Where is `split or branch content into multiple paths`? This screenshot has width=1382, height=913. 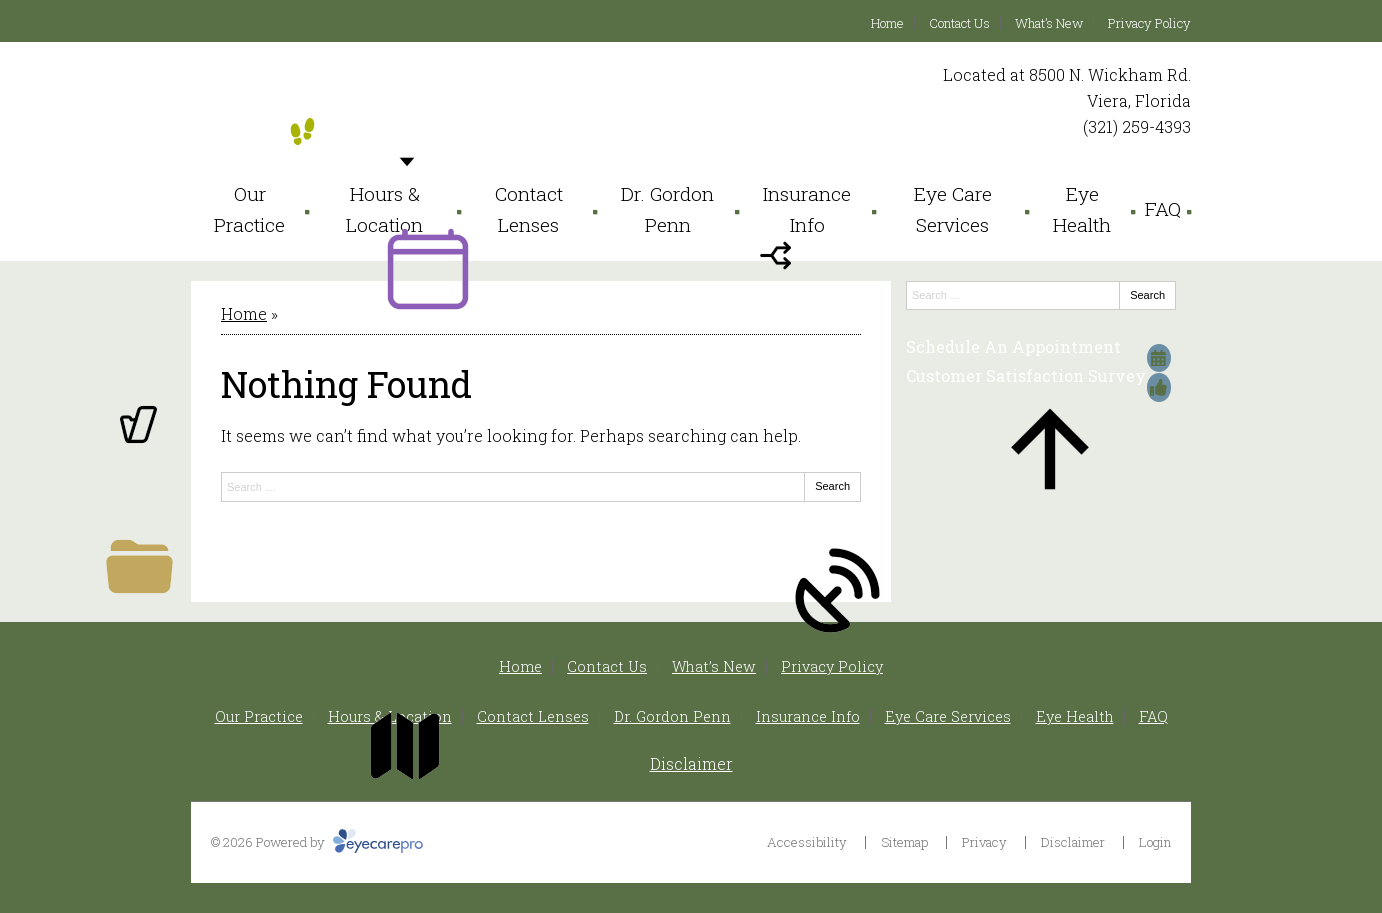 split or branch content into multiple paths is located at coordinates (775, 255).